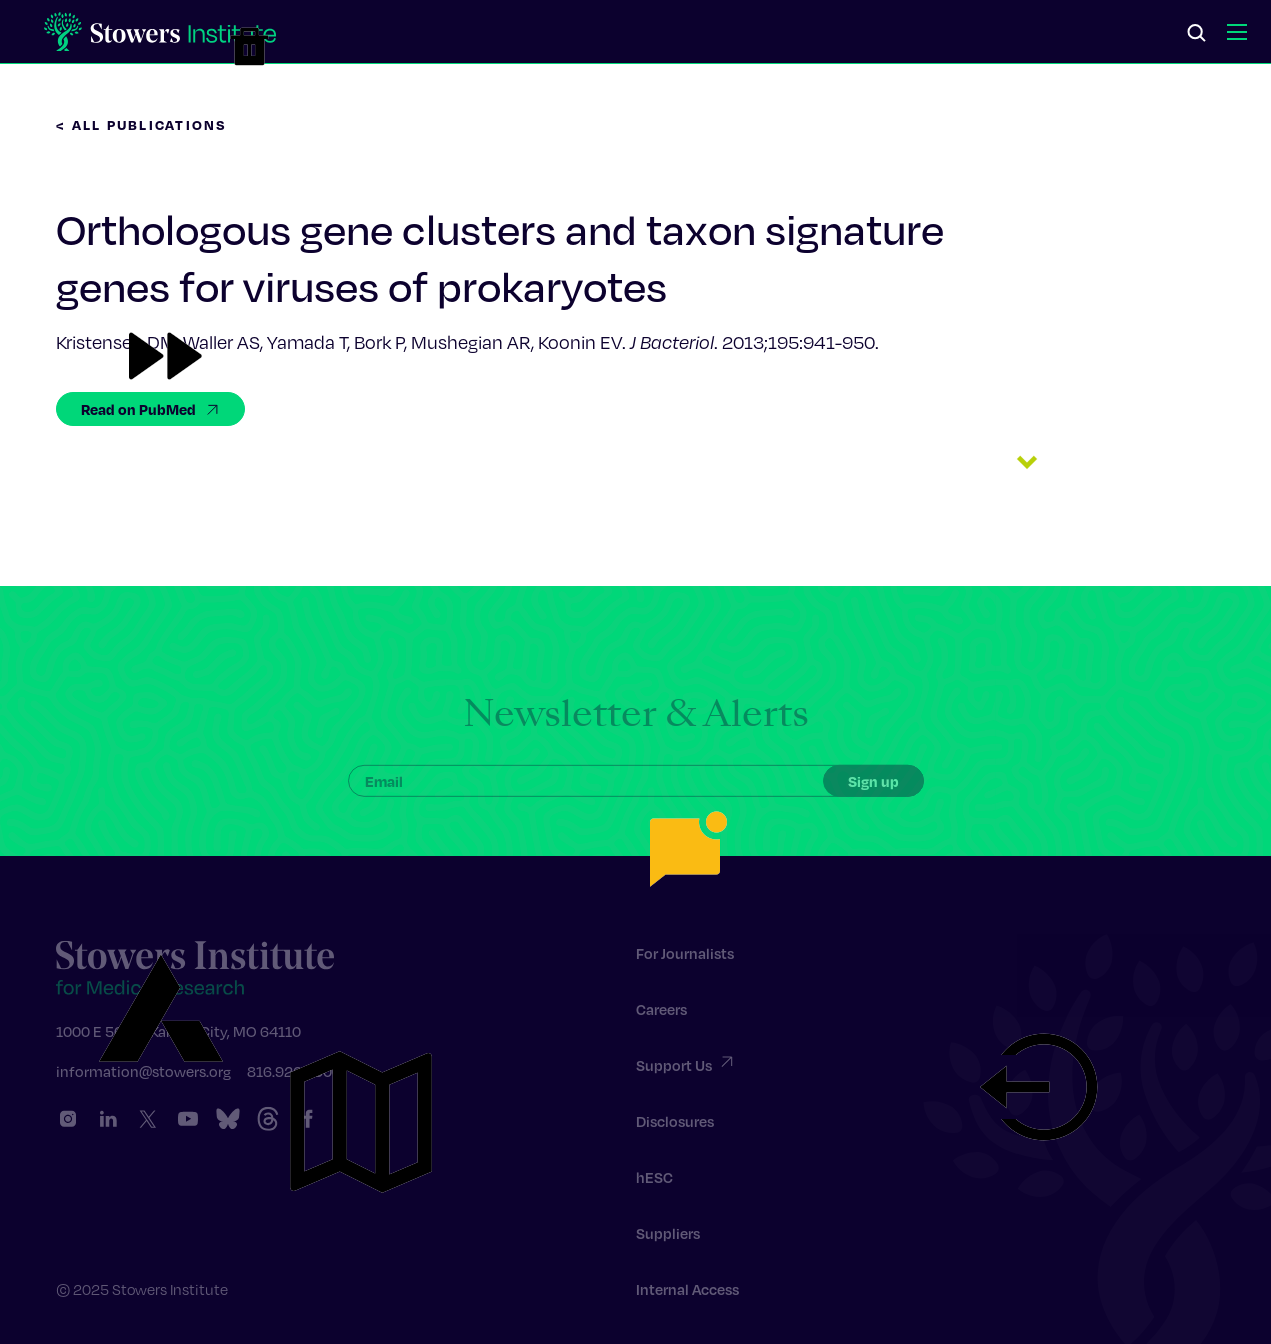 The width and height of the screenshot is (1271, 1344). I want to click on delete selected item, so click(249, 46).